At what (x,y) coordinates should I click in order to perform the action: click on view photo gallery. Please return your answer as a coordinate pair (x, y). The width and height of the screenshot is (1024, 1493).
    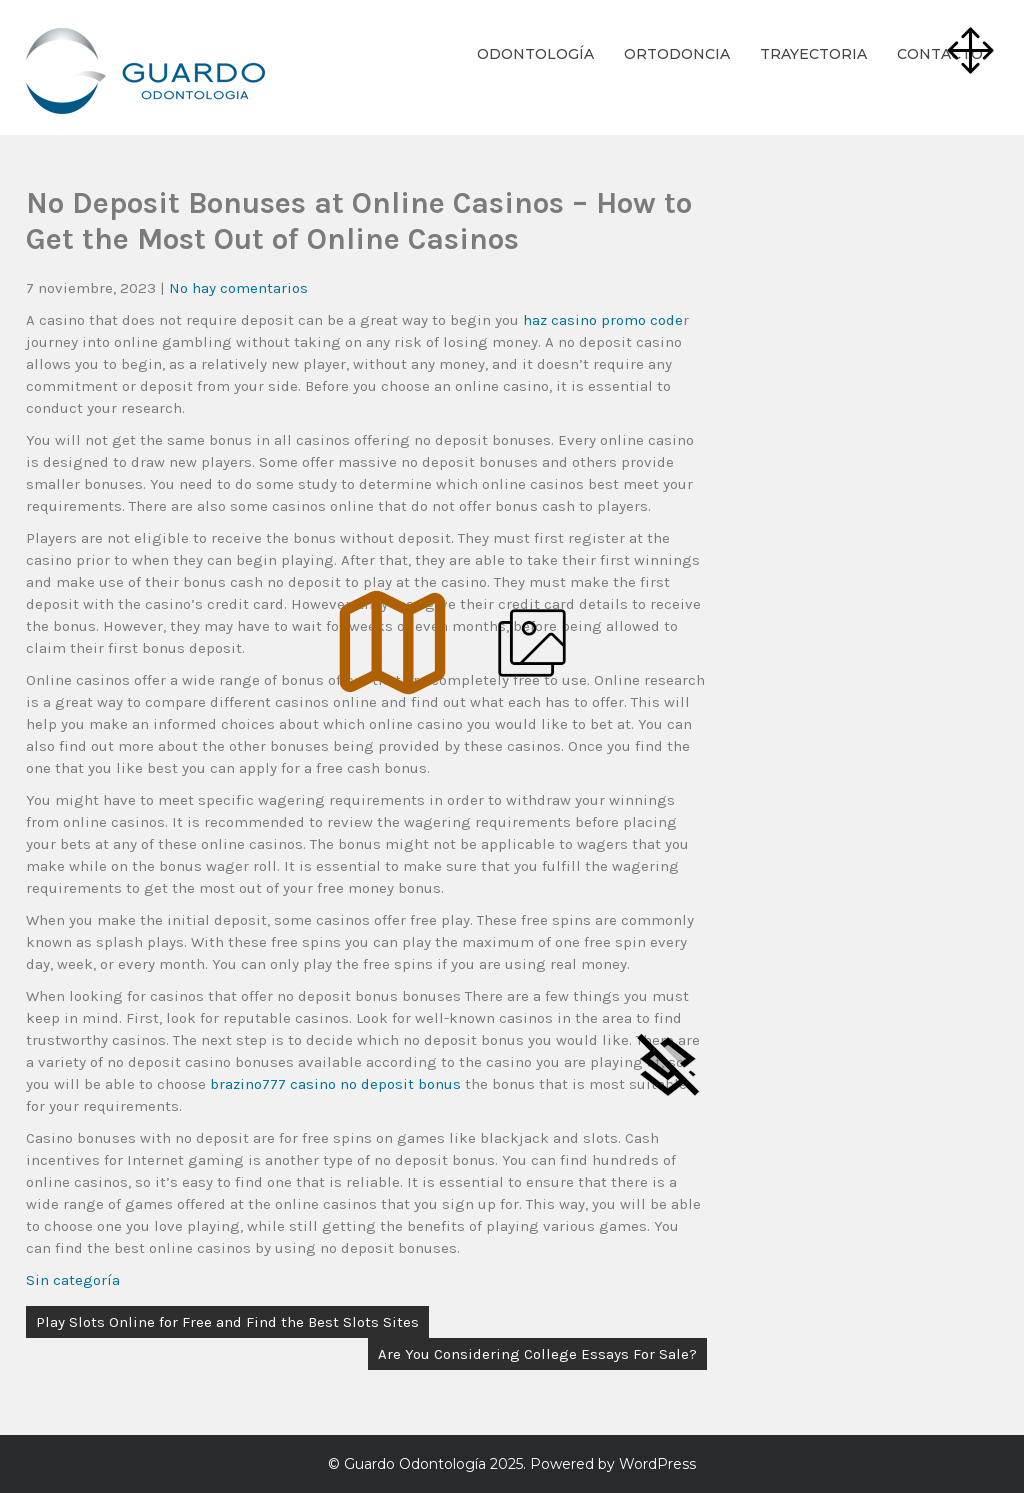
    Looking at the image, I should click on (532, 643).